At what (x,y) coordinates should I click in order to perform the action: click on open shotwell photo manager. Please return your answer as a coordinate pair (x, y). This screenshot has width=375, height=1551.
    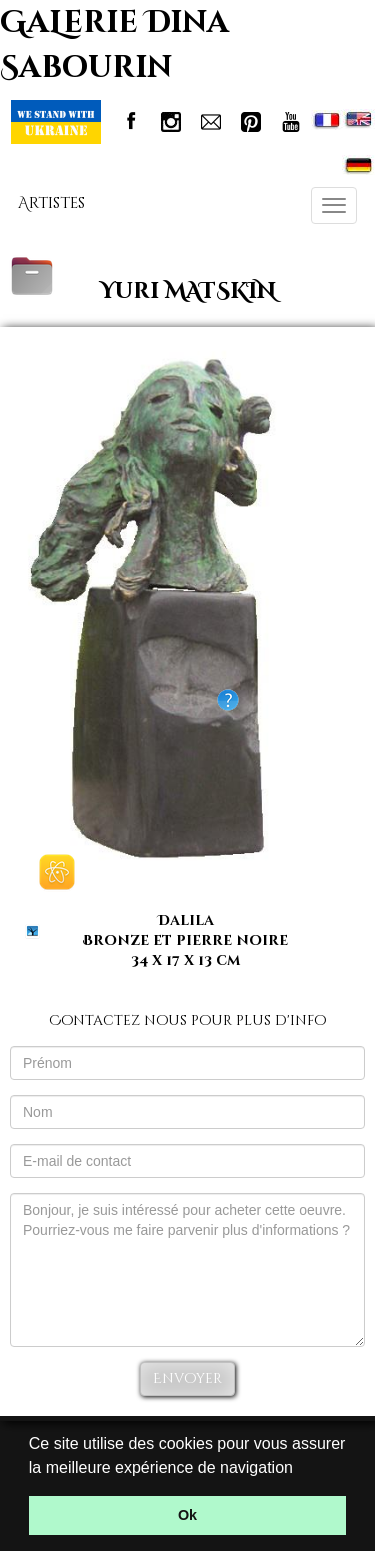
    Looking at the image, I should click on (32, 931).